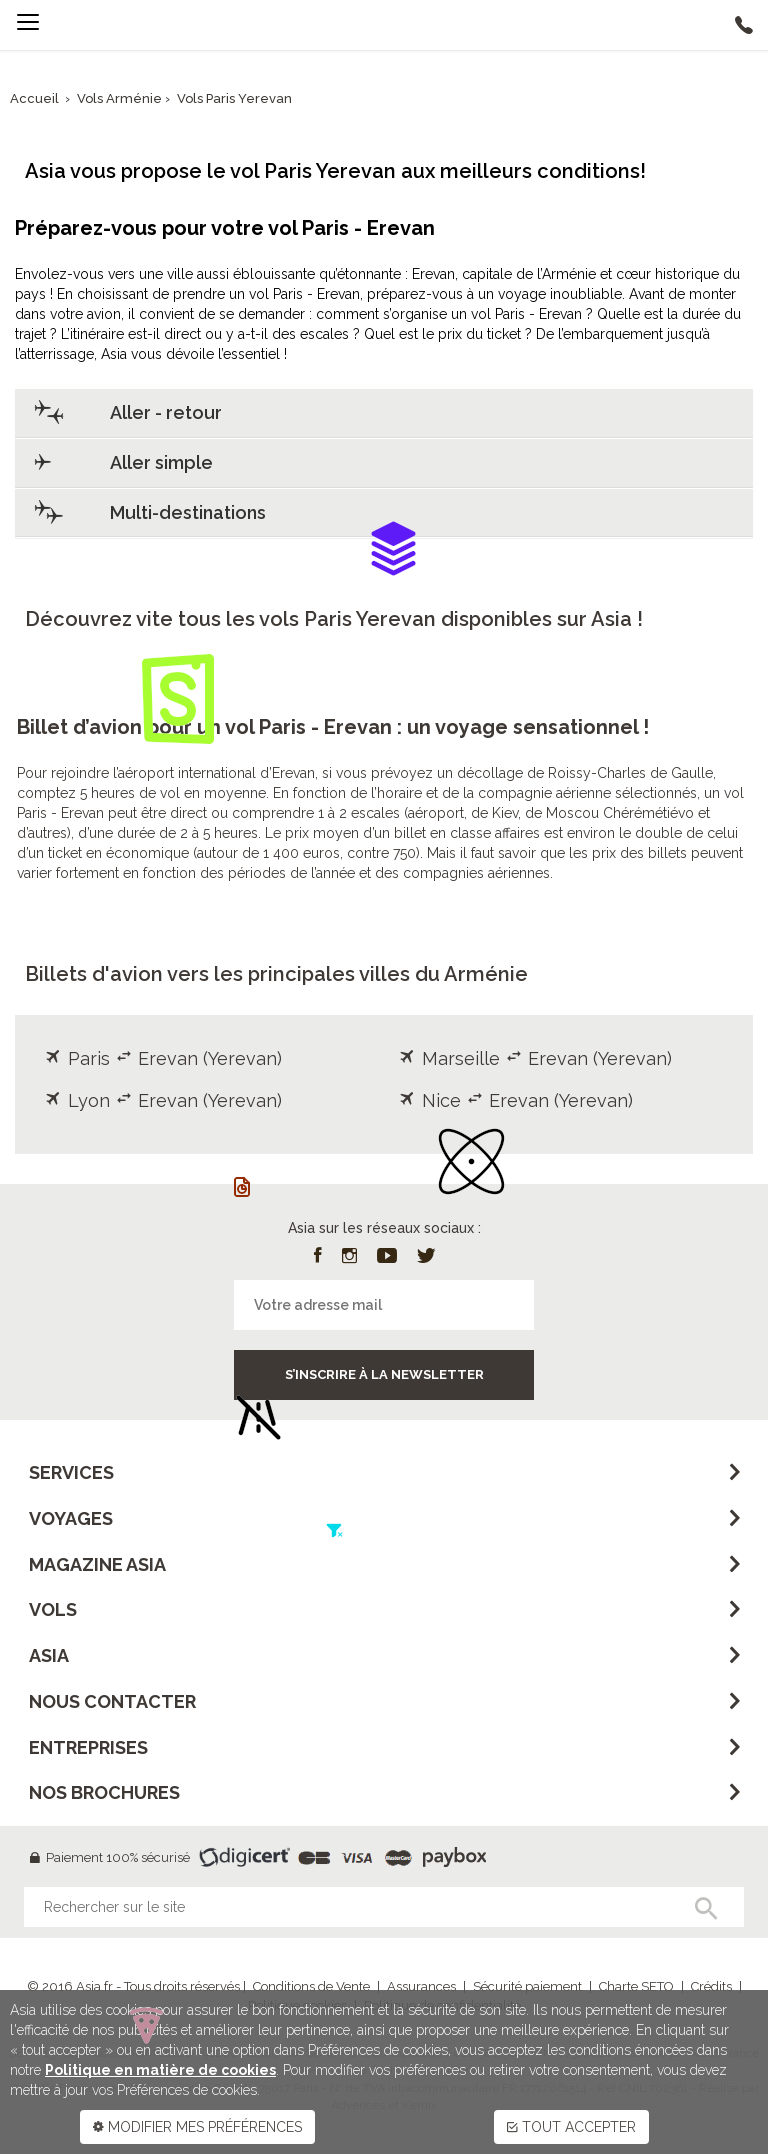 This screenshot has height=2154, width=768. What do you see at coordinates (242, 1187) in the screenshot?
I see `view file with chart or analytics data` at bounding box center [242, 1187].